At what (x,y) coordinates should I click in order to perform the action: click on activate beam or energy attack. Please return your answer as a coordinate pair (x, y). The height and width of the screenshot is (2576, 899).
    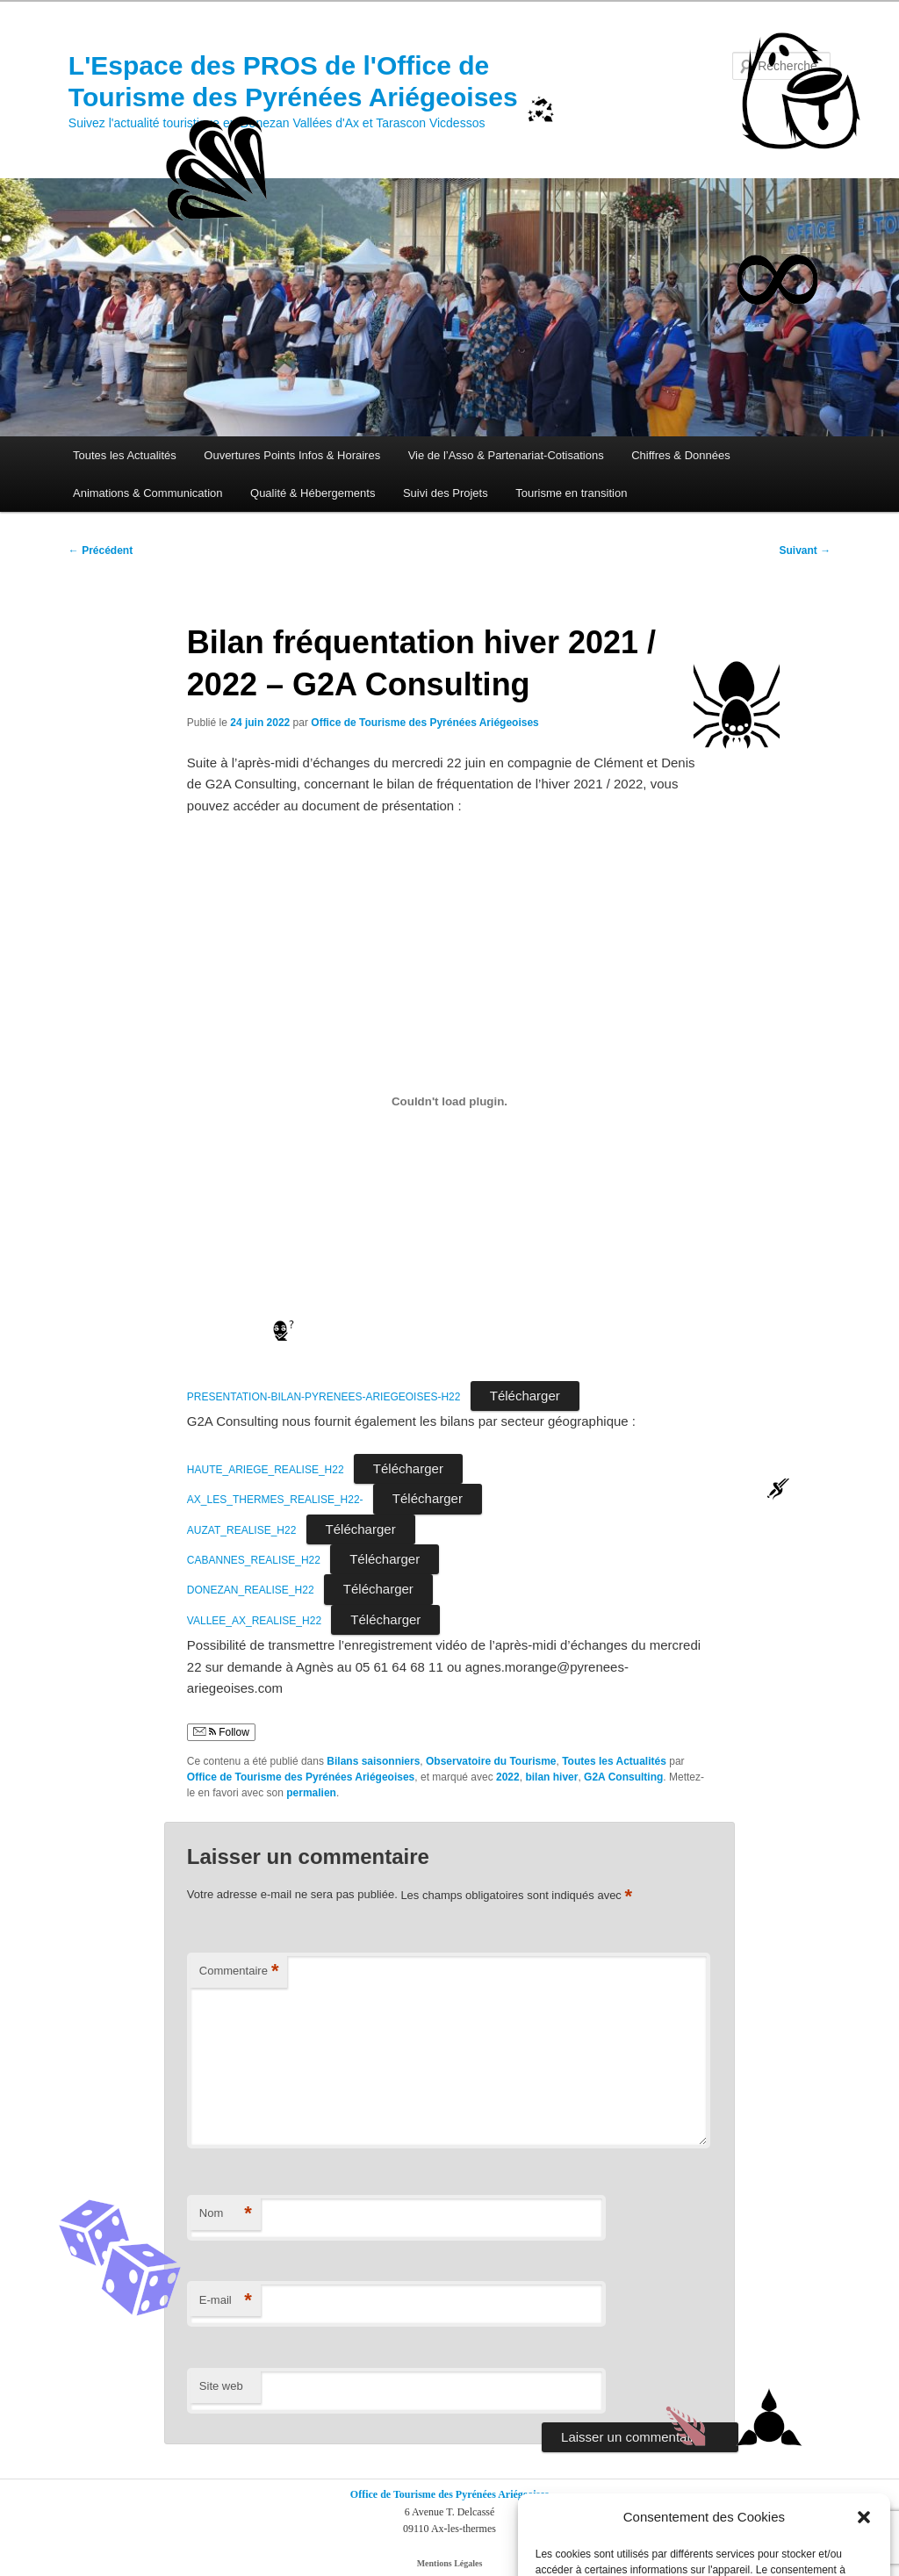
    Looking at the image, I should click on (686, 2426).